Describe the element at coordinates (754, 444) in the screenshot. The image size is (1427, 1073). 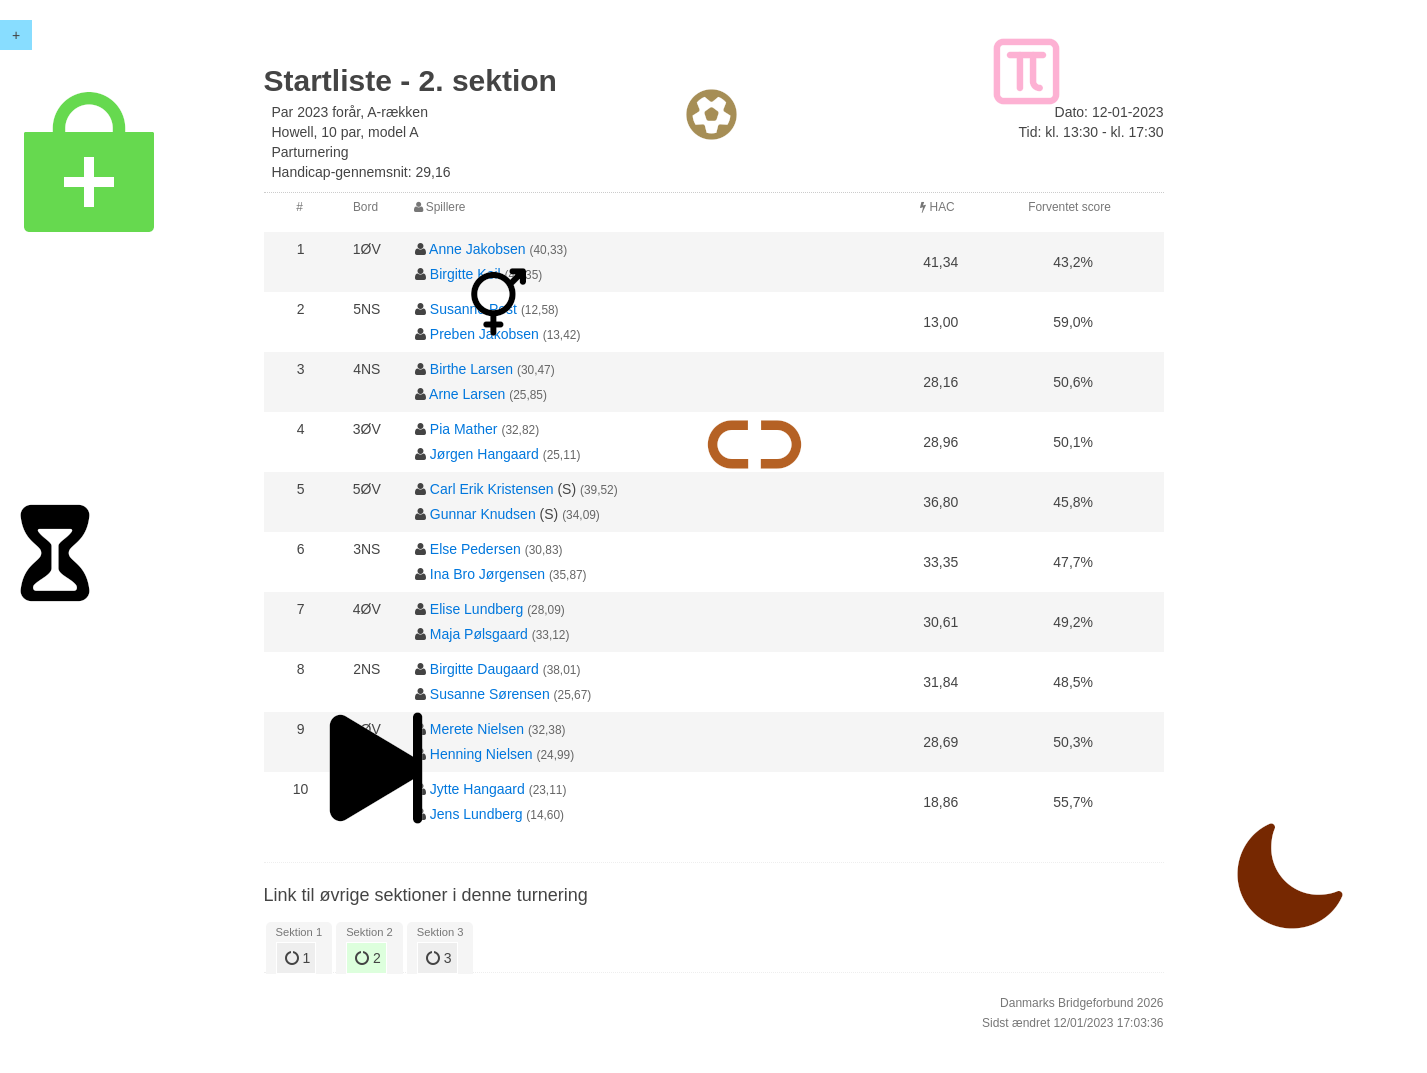
I see `disconnect or remove a linked account` at that location.